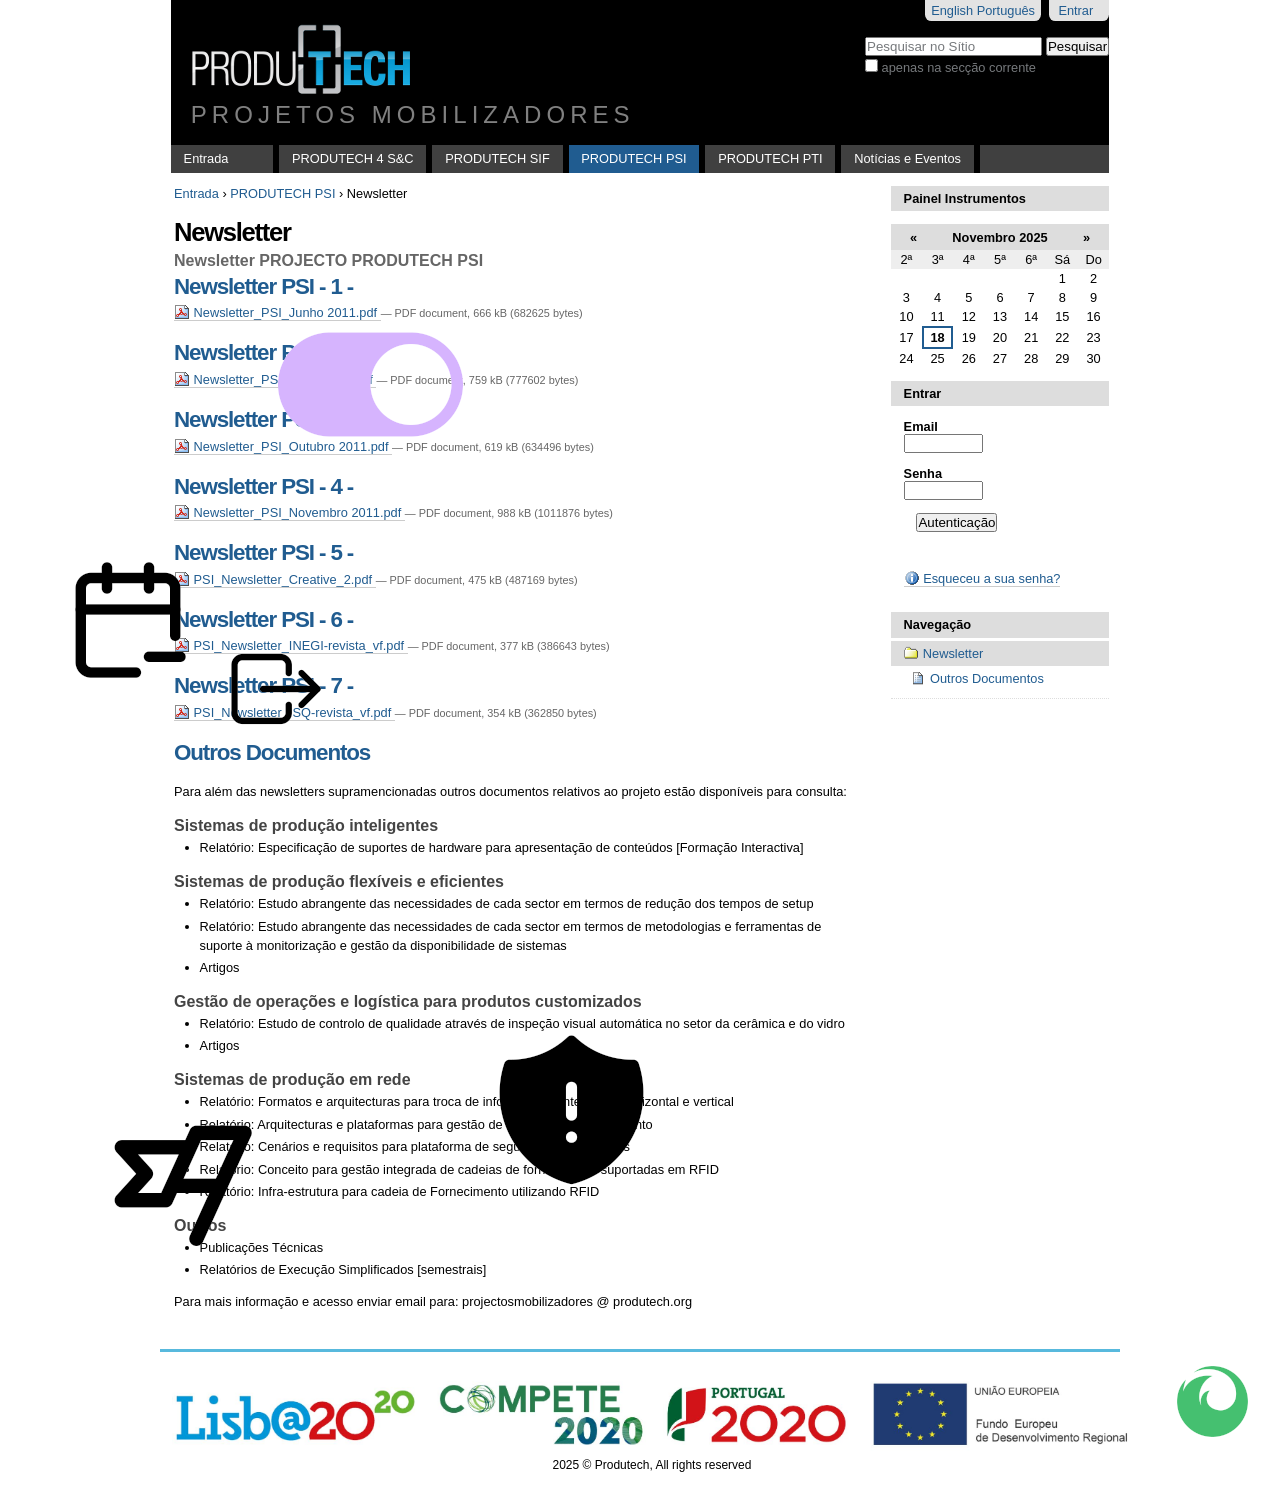  Describe the element at coordinates (370, 384) in the screenshot. I see `toggle a setting on or off` at that location.